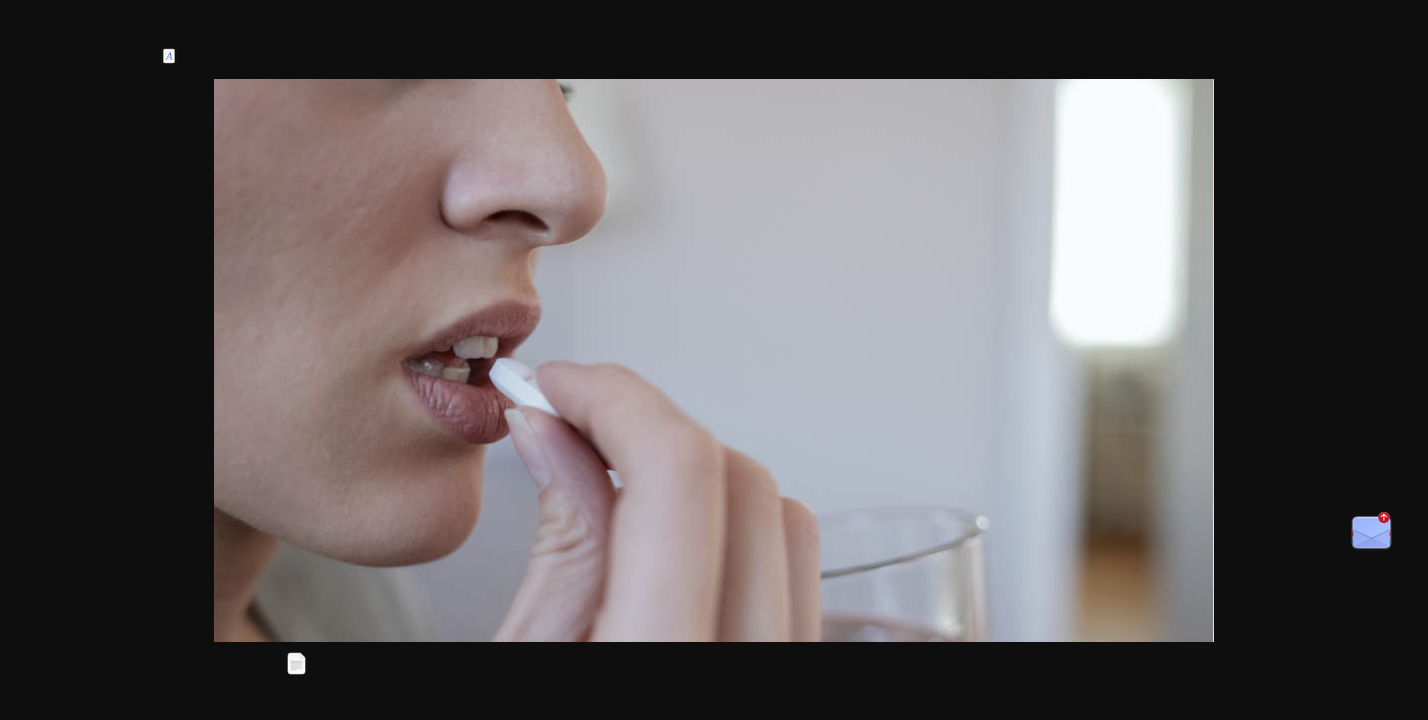 The image size is (1428, 720). Describe the element at coordinates (1371, 532) in the screenshot. I see `send an email message` at that location.